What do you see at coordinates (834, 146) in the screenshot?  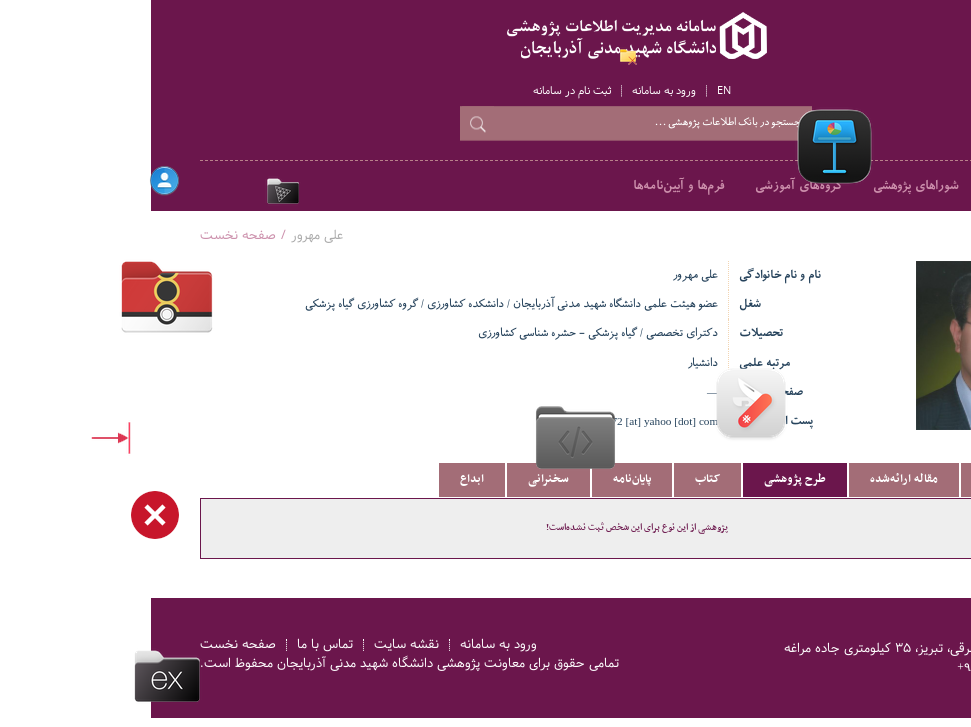 I see `open keynote to create or edit presentations` at bounding box center [834, 146].